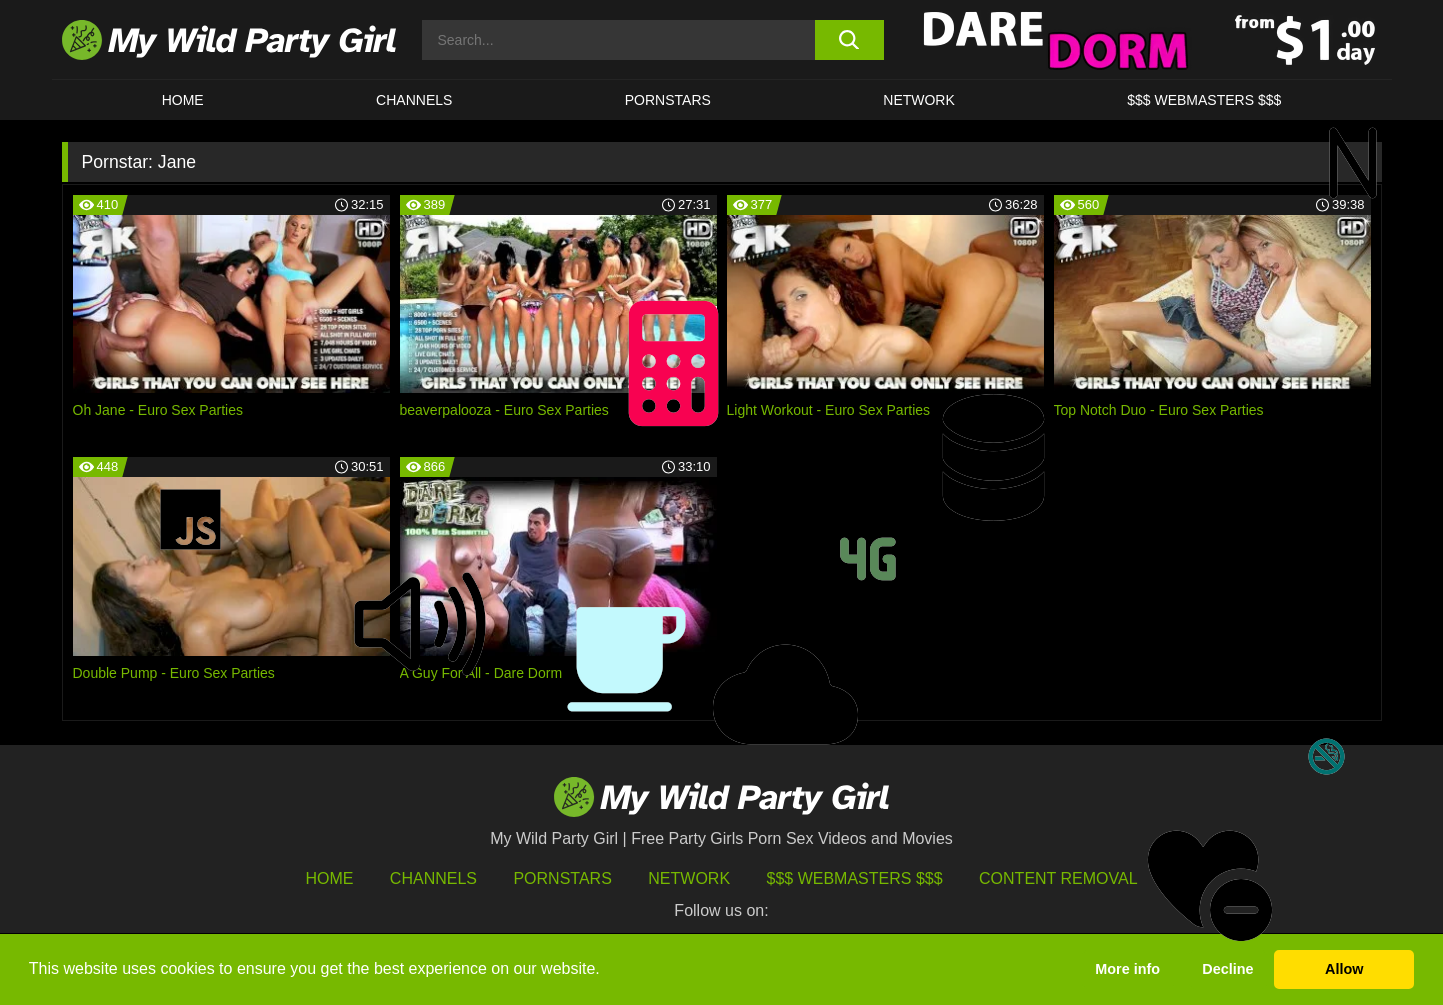  I want to click on find nearby coffee shops or cafes, so click(626, 661).